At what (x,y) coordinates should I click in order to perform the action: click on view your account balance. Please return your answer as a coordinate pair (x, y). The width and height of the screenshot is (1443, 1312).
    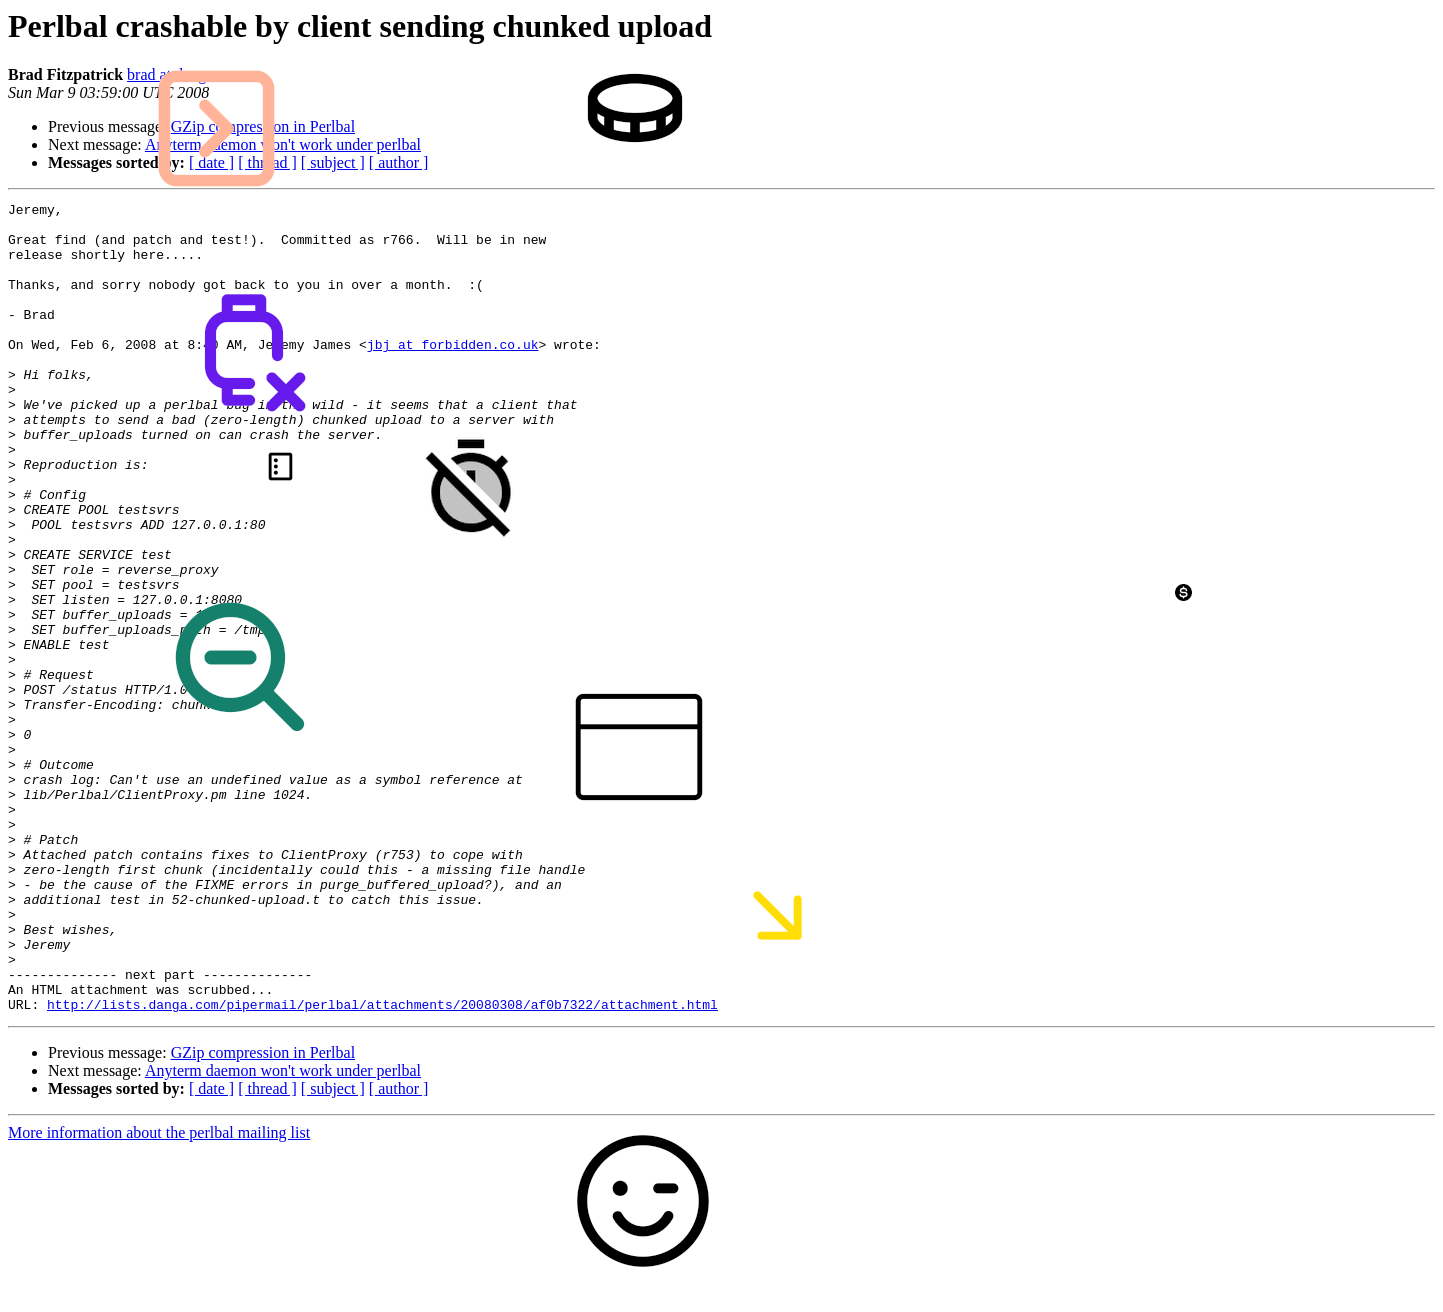
    Looking at the image, I should click on (1183, 592).